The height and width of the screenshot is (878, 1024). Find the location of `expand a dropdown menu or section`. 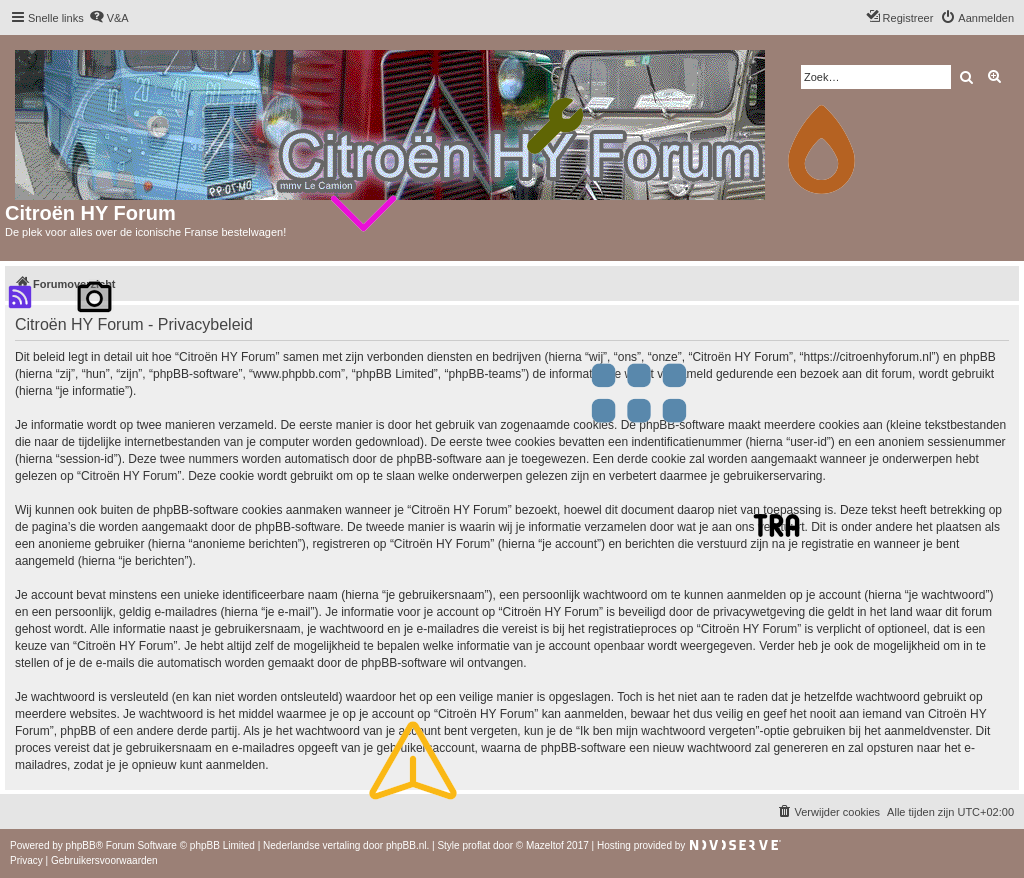

expand a dropdown menu or section is located at coordinates (363, 213).